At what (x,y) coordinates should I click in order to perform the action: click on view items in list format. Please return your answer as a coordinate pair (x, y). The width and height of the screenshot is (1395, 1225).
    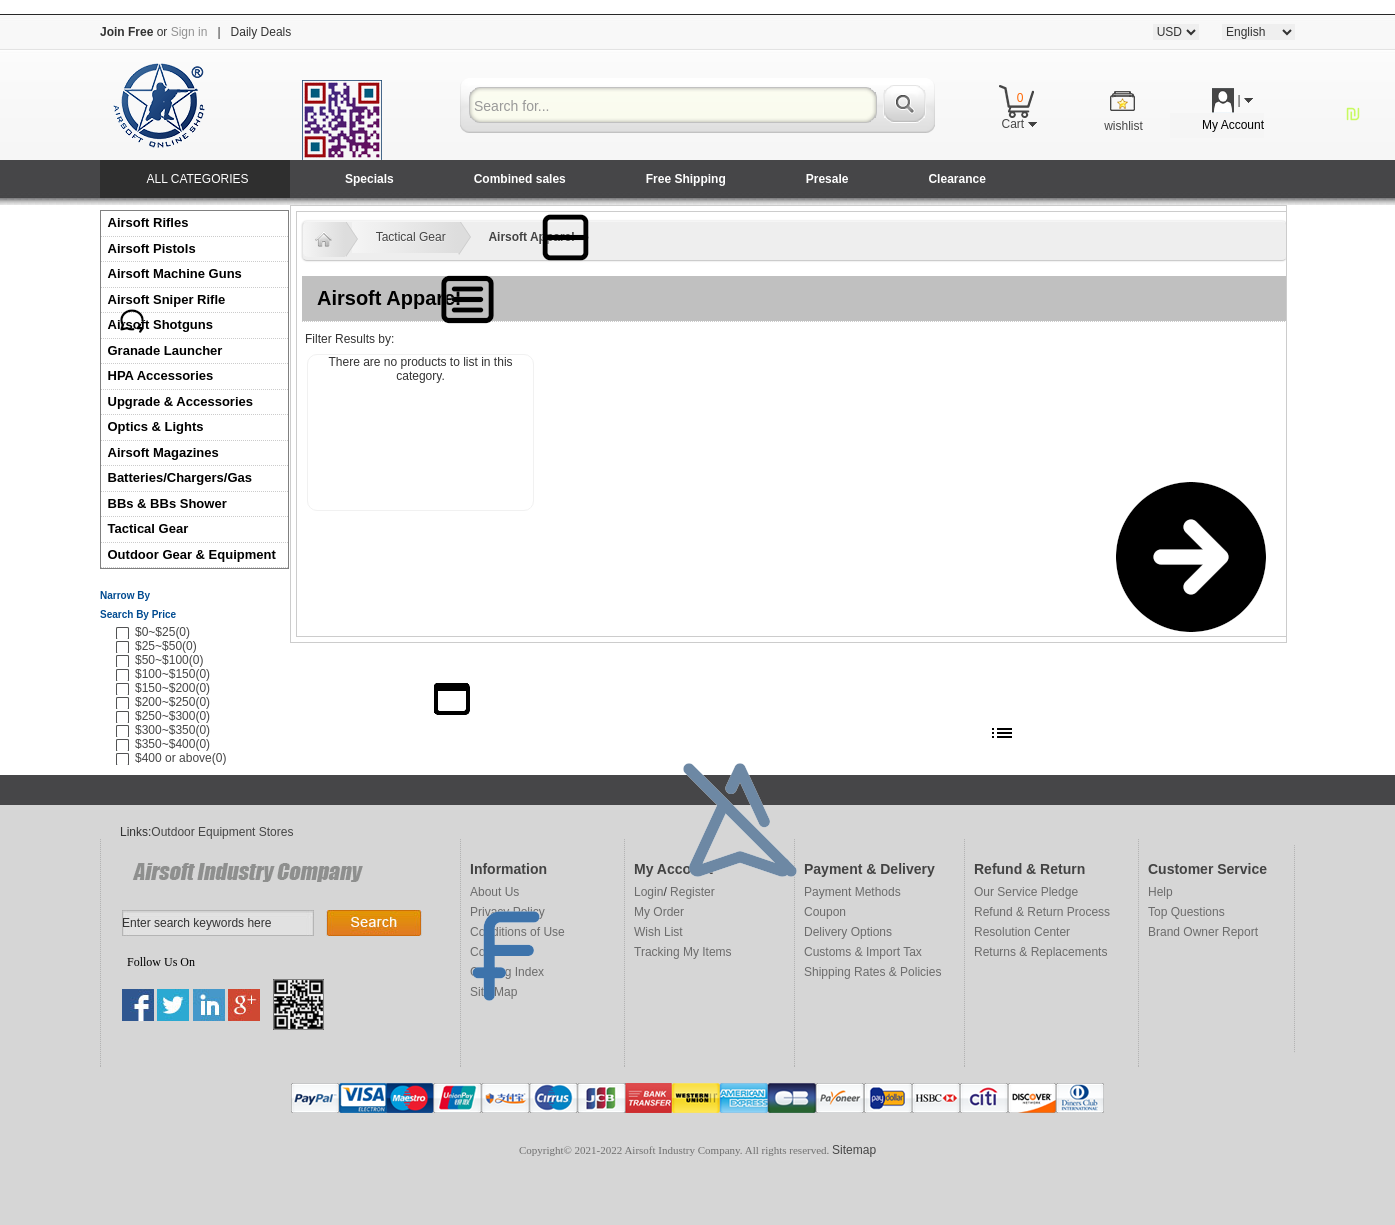
    Looking at the image, I should click on (1002, 733).